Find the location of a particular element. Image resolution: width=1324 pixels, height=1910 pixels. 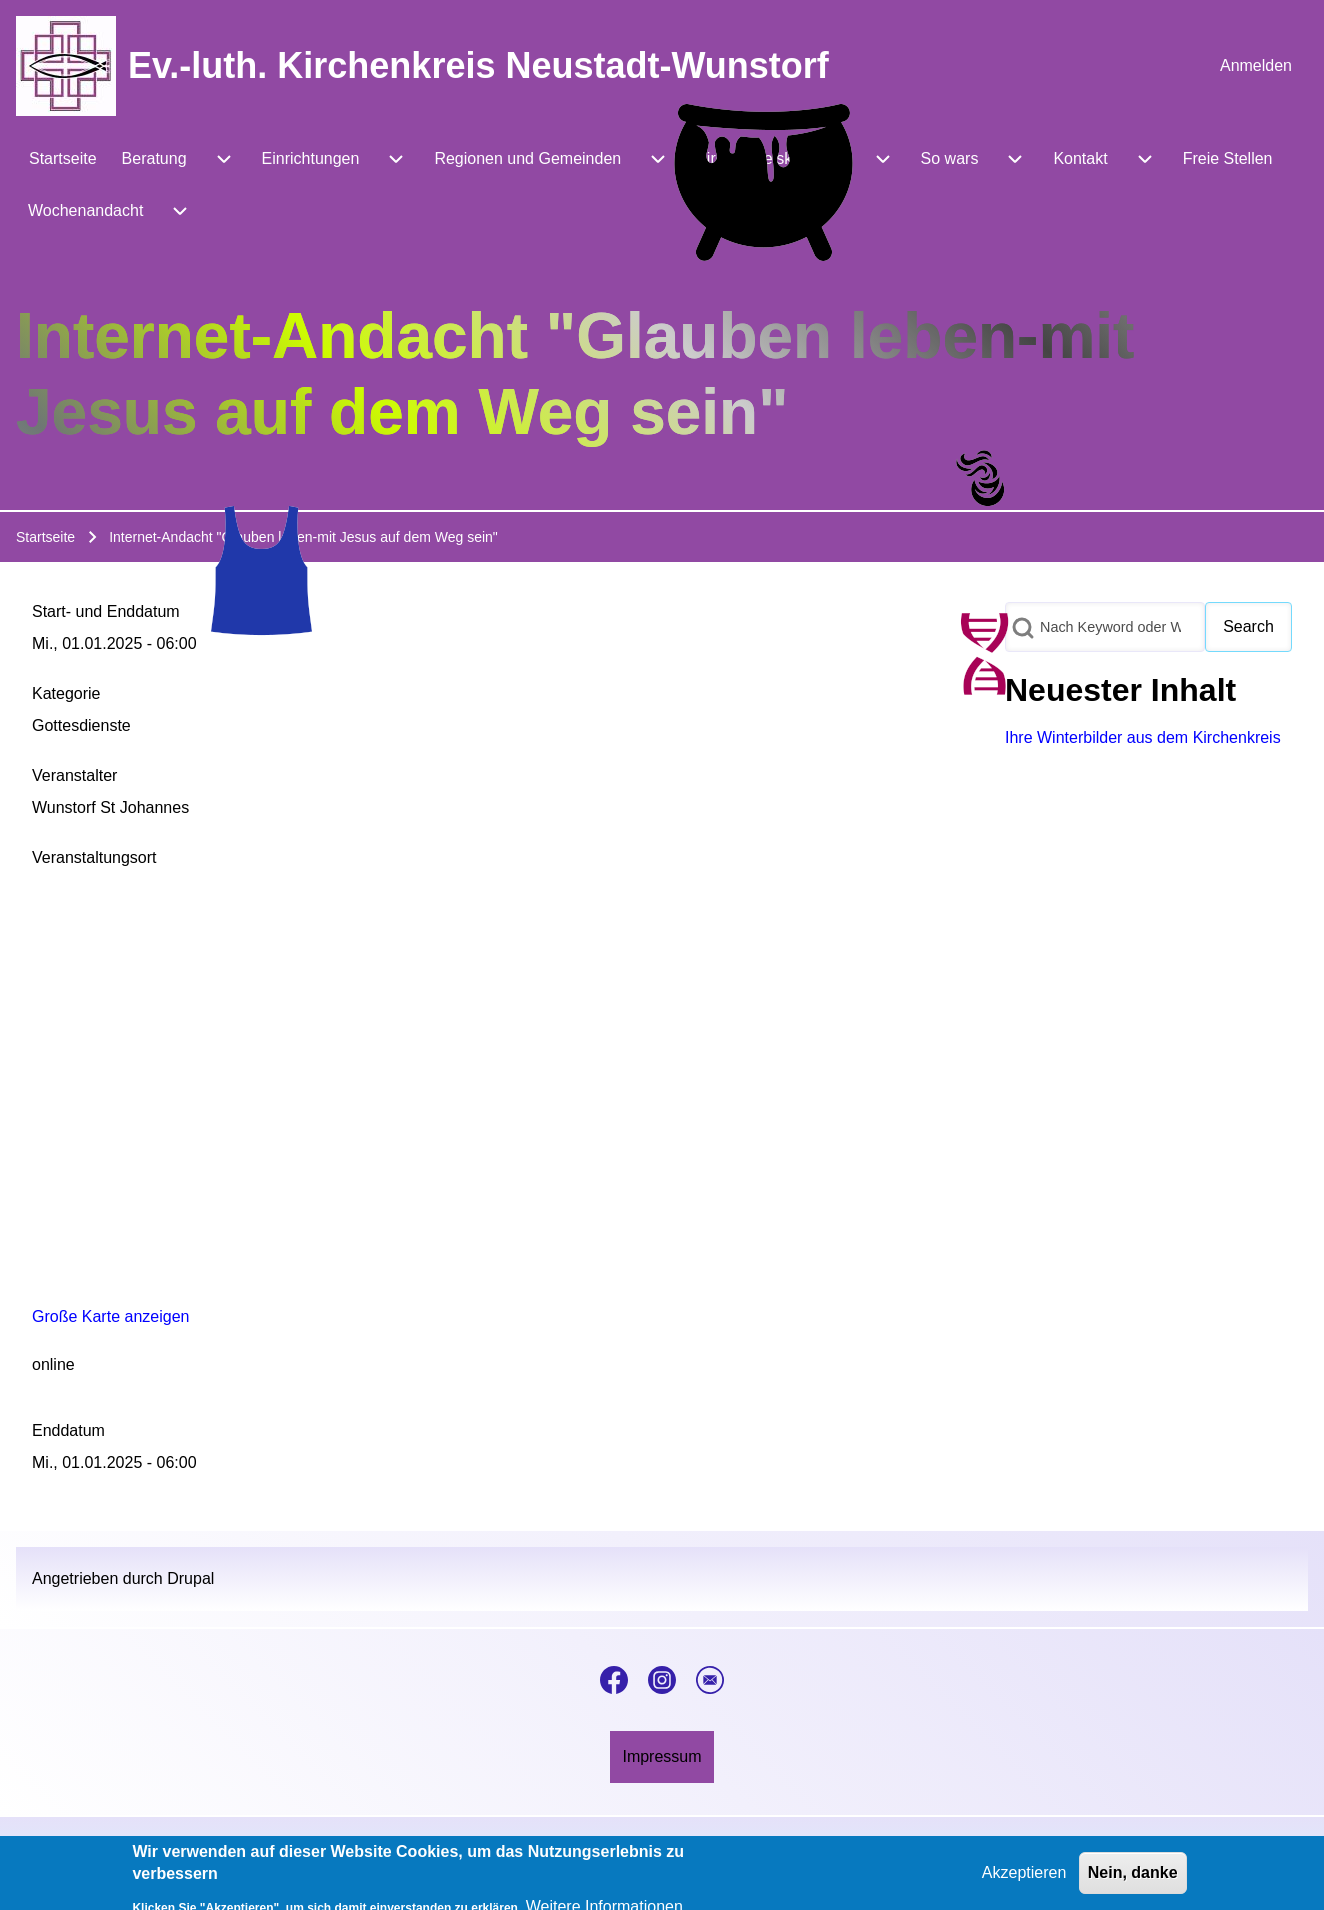

access potion crafting or brewing menu is located at coordinates (763, 182).